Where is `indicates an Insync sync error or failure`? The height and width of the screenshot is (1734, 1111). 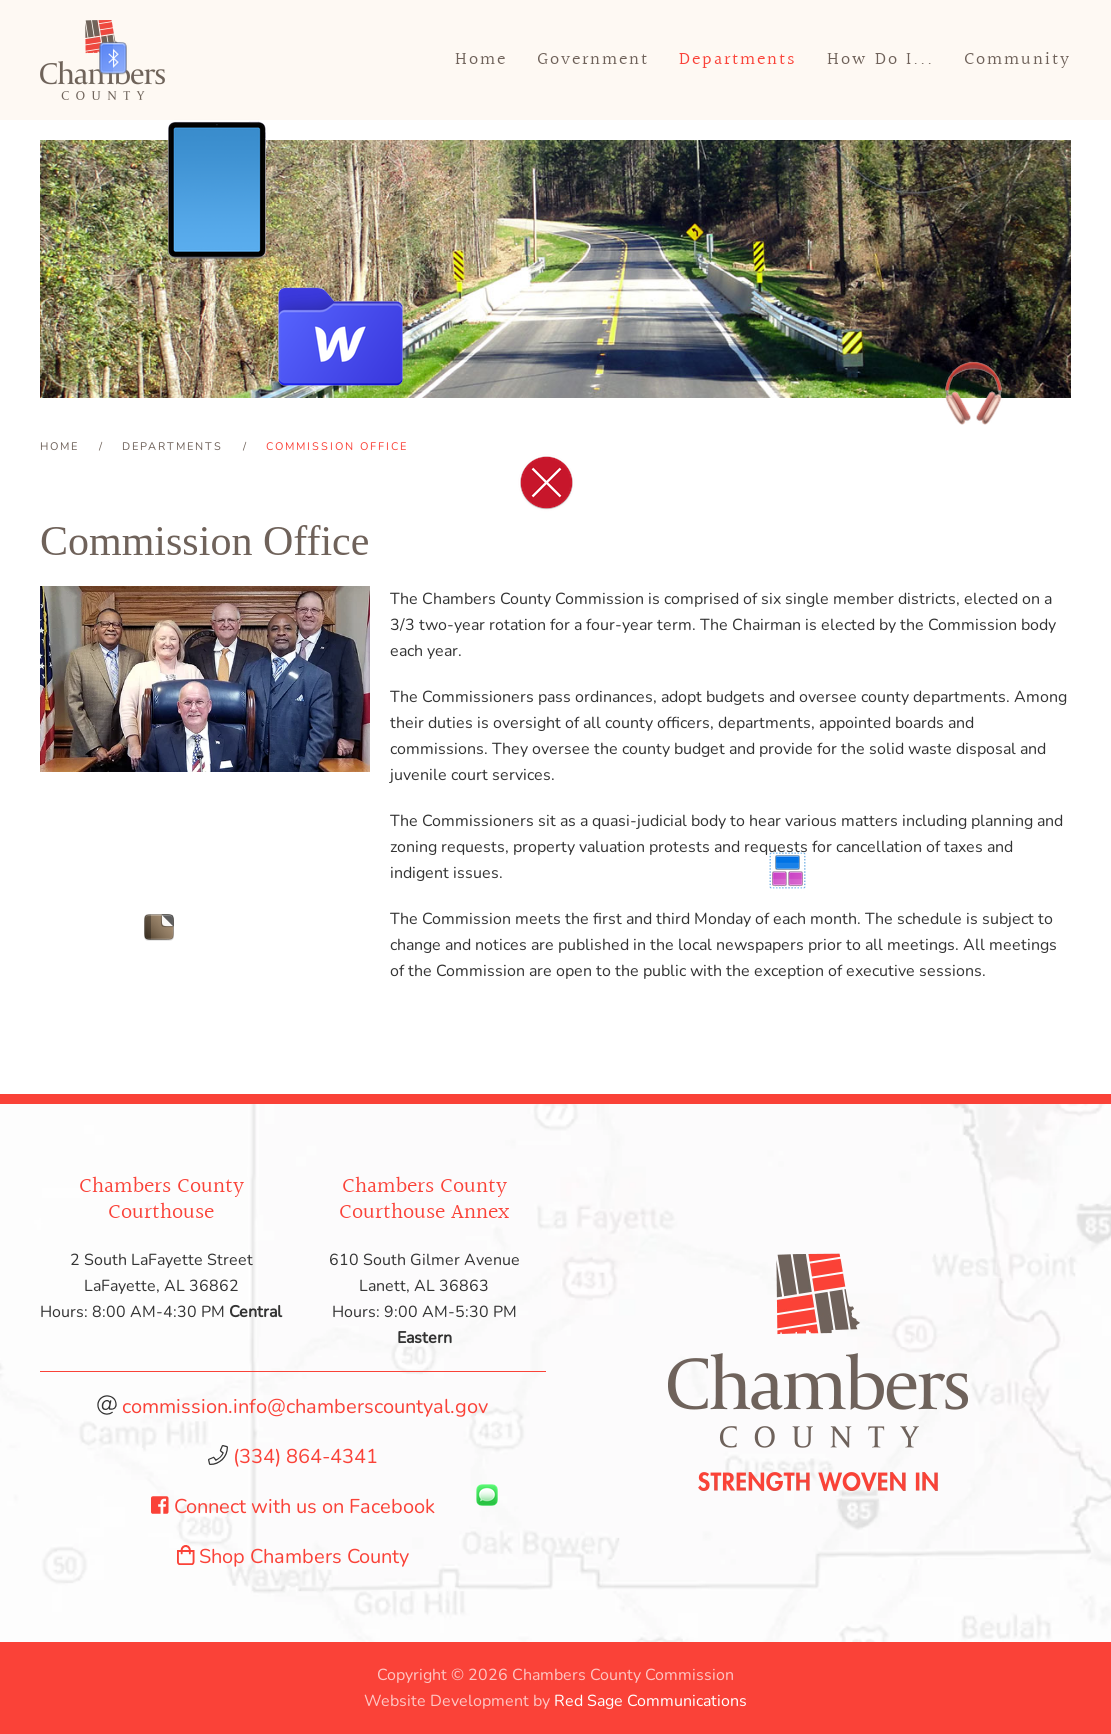
indicates an Insync sync error or failure is located at coordinates (546, 482).